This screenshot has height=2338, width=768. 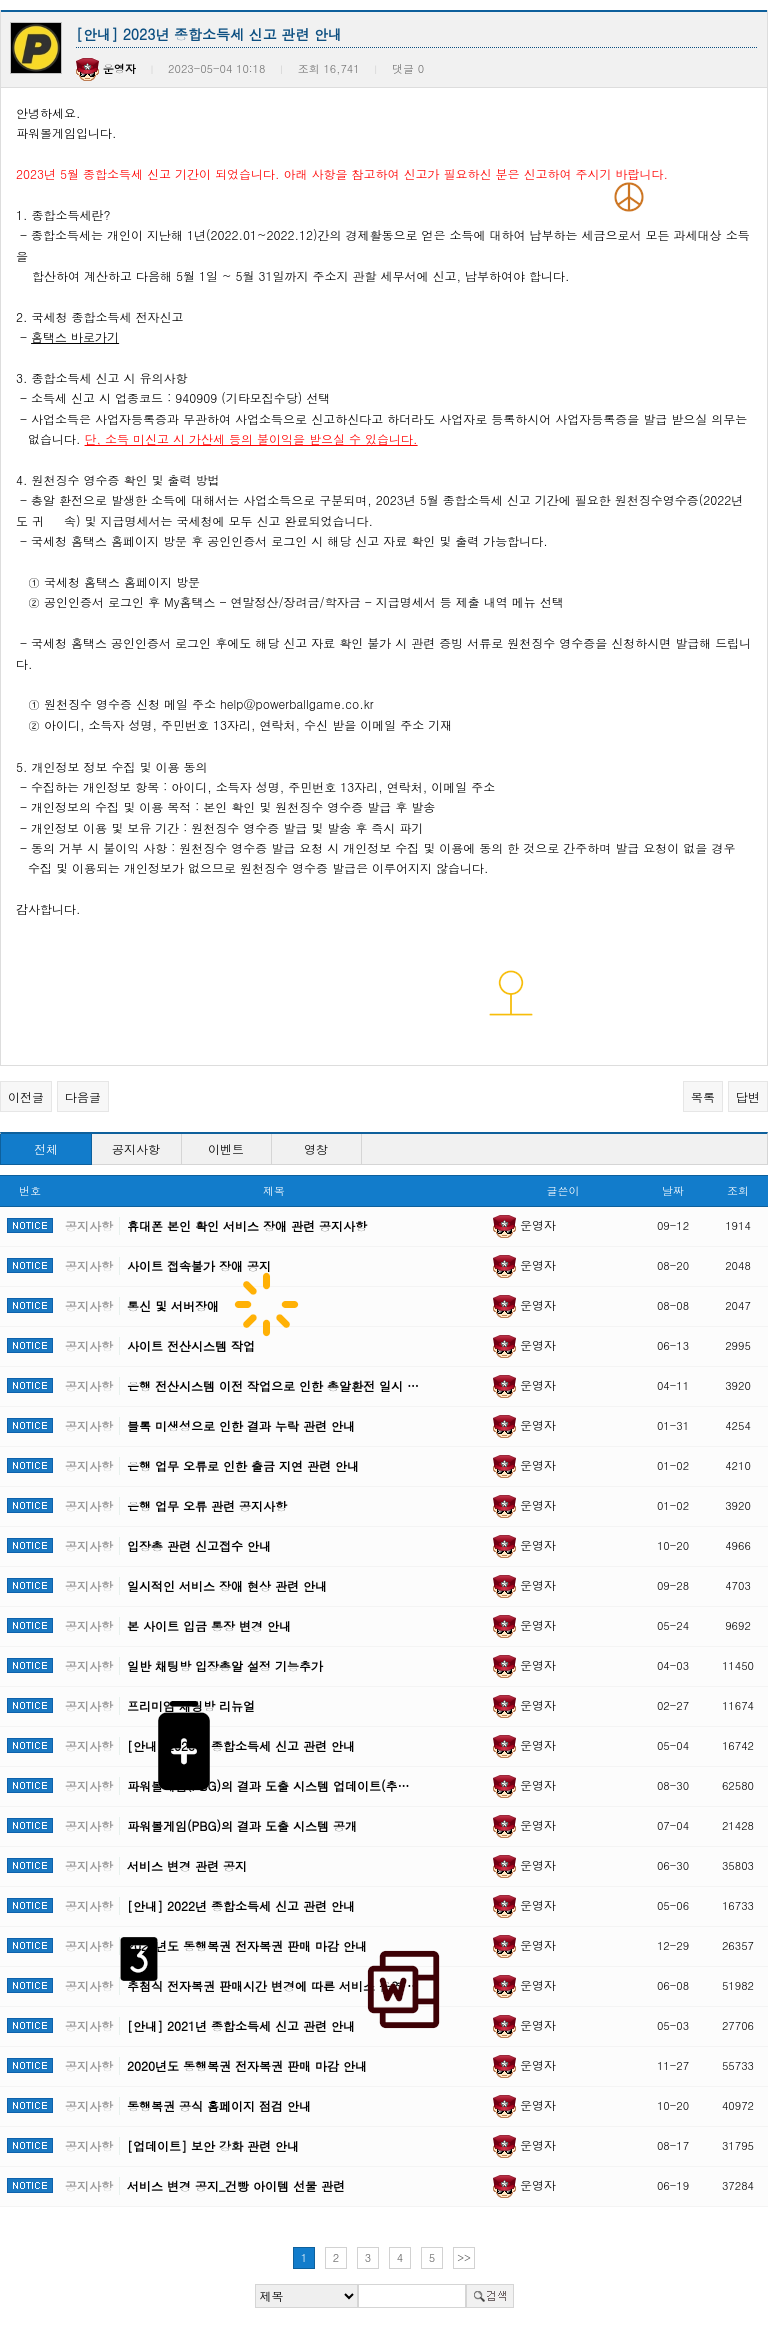 What do you see at coordinates (406, 1989) in the screenshot?
I see `open Microsoft Word` at bounding box center [406, 1989].